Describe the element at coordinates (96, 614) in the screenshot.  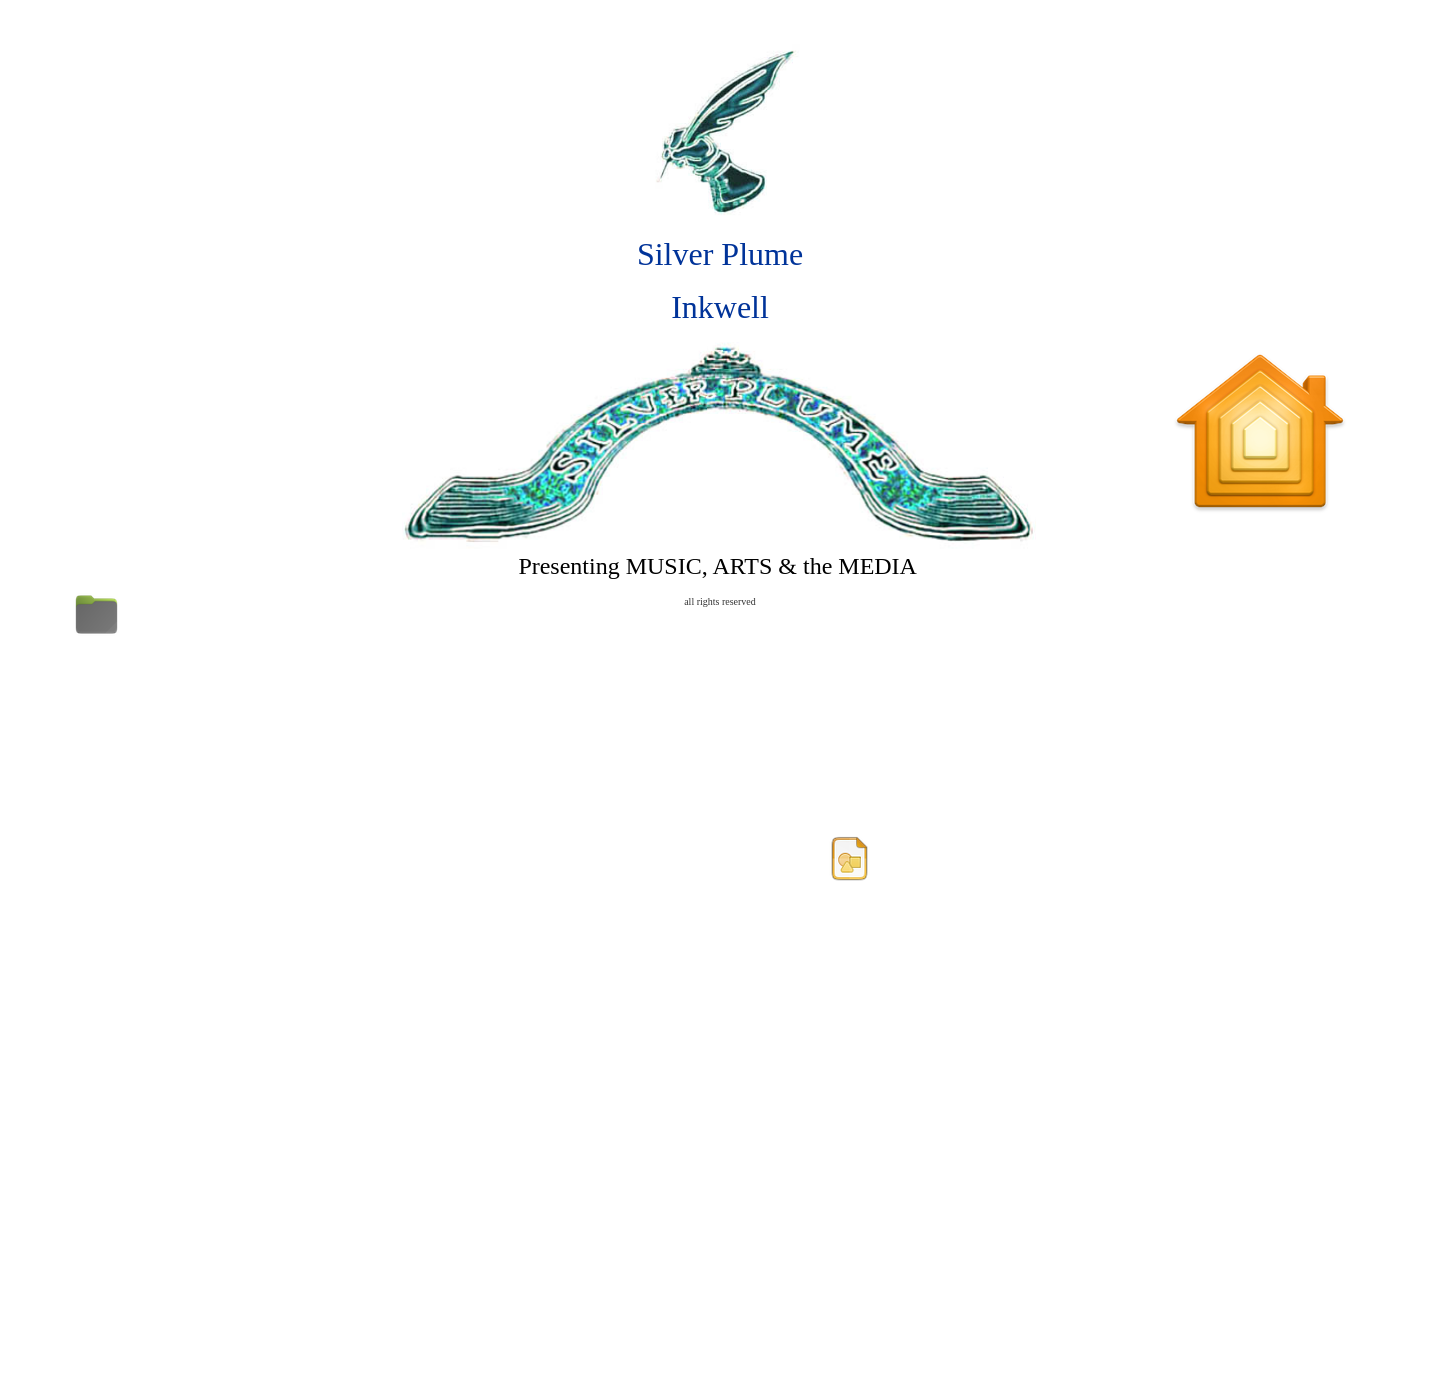
I see `open file folder` at that location.